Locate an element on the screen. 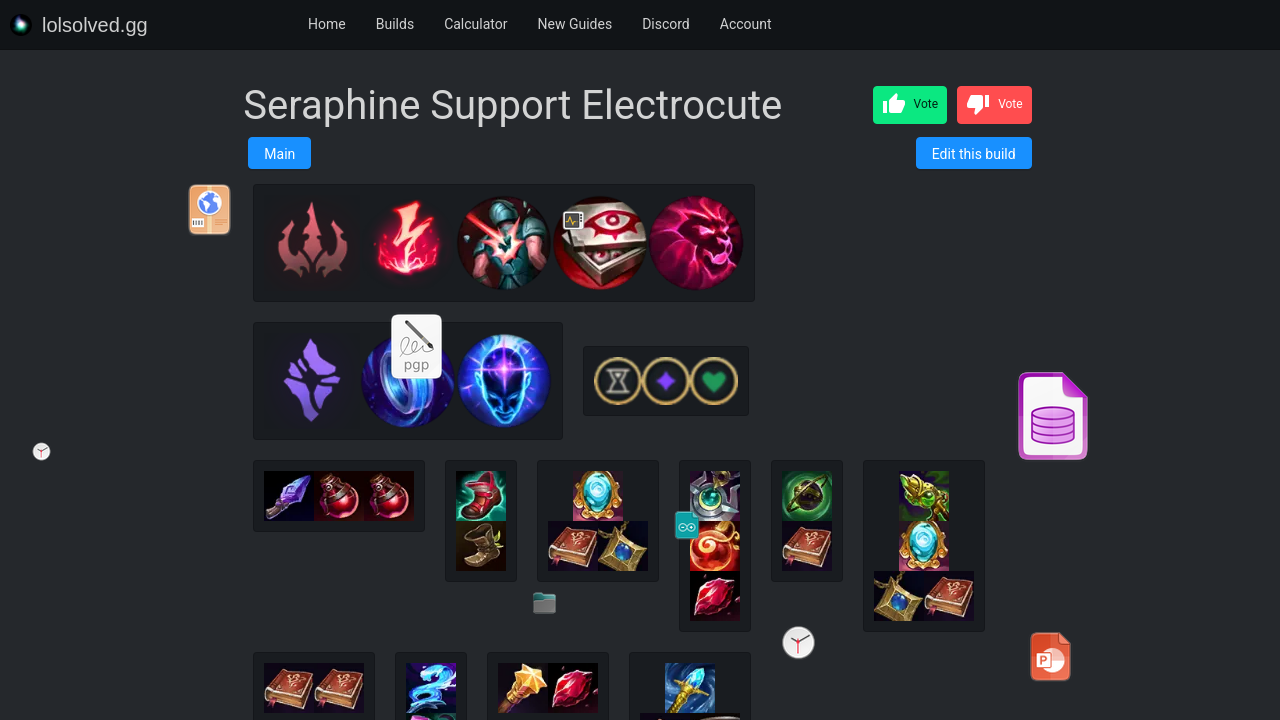  libreoffice base database file is located at coordinates (1053, 416).